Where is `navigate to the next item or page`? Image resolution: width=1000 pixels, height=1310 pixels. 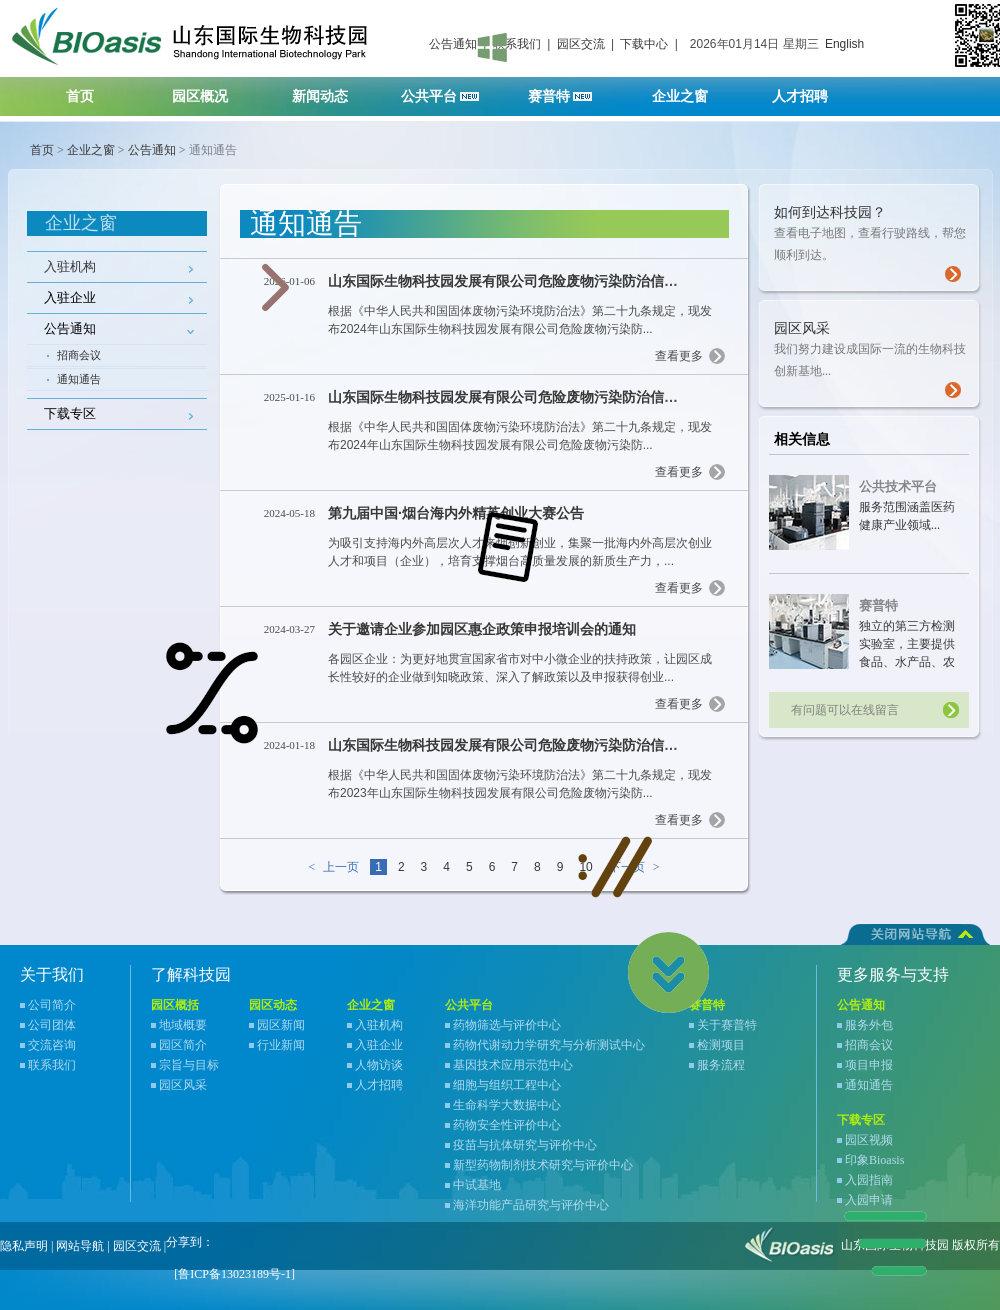
navigate to the next item or page is located at coordinates (275, 287).